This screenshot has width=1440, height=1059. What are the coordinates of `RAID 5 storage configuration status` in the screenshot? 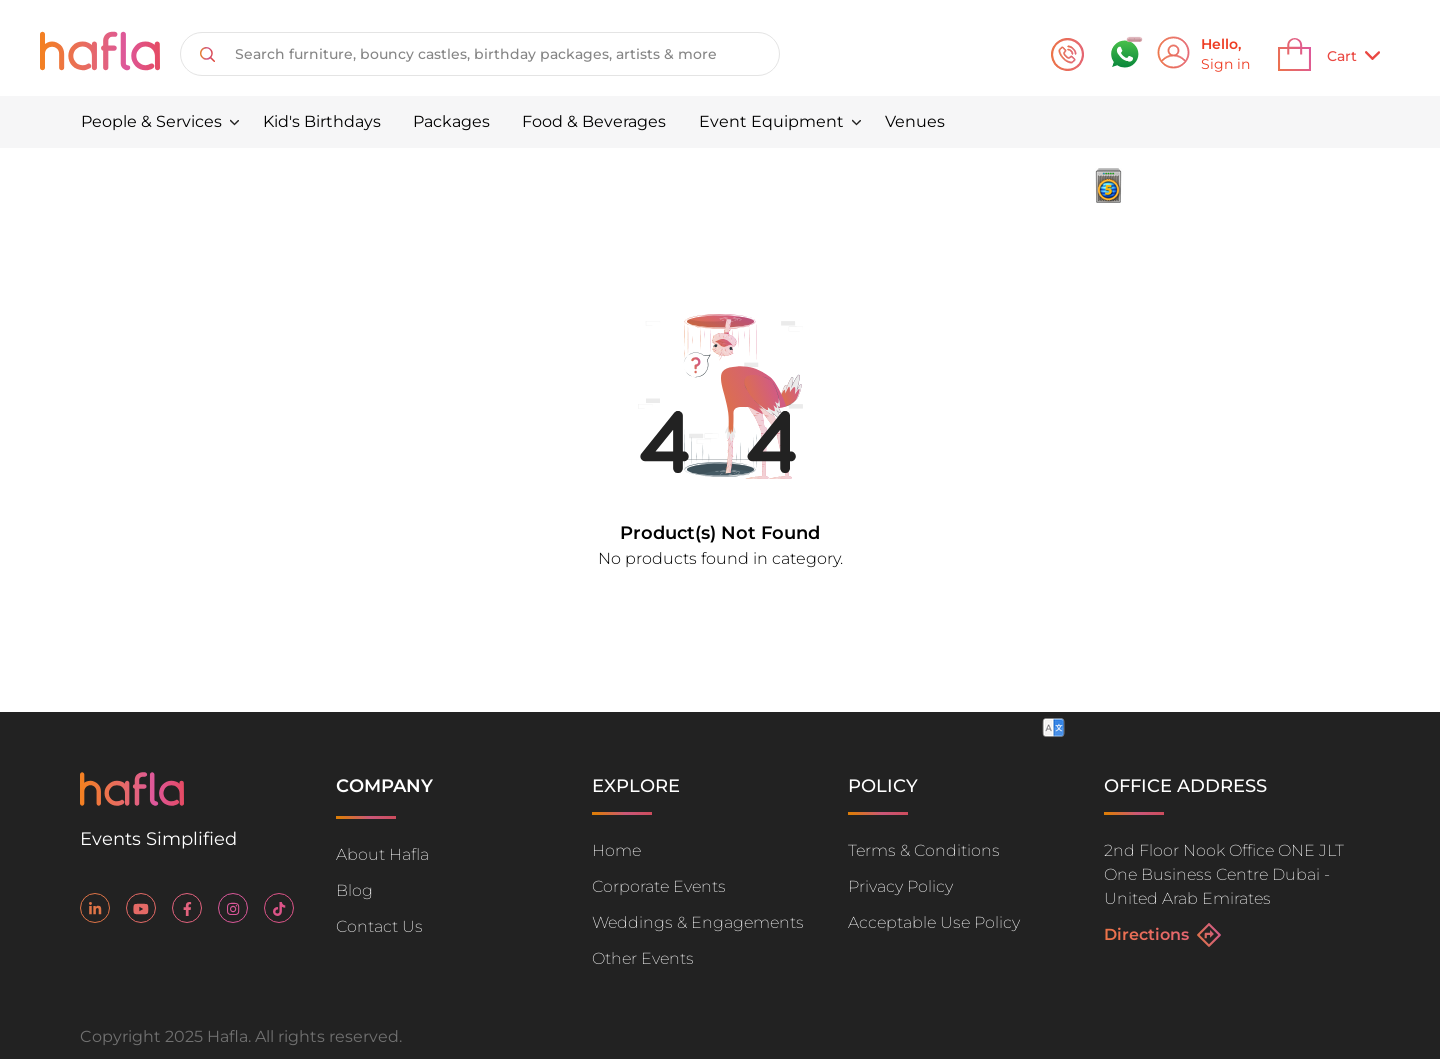 It's located at (1108, 185).